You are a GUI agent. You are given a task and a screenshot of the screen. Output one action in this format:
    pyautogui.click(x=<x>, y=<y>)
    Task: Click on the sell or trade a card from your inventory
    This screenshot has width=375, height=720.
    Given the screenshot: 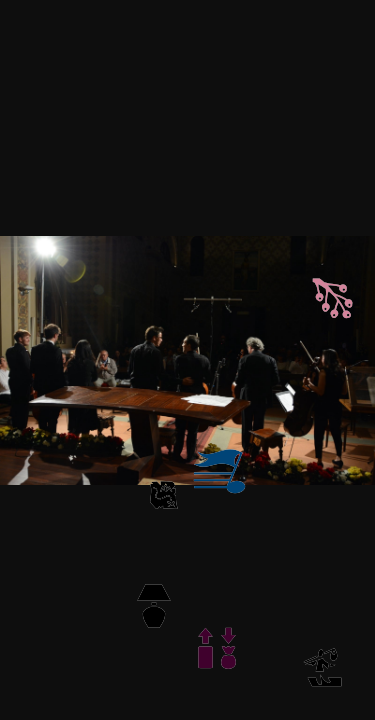 What is the action you would take?
    pyautogui.click(x=217, y=648)
    